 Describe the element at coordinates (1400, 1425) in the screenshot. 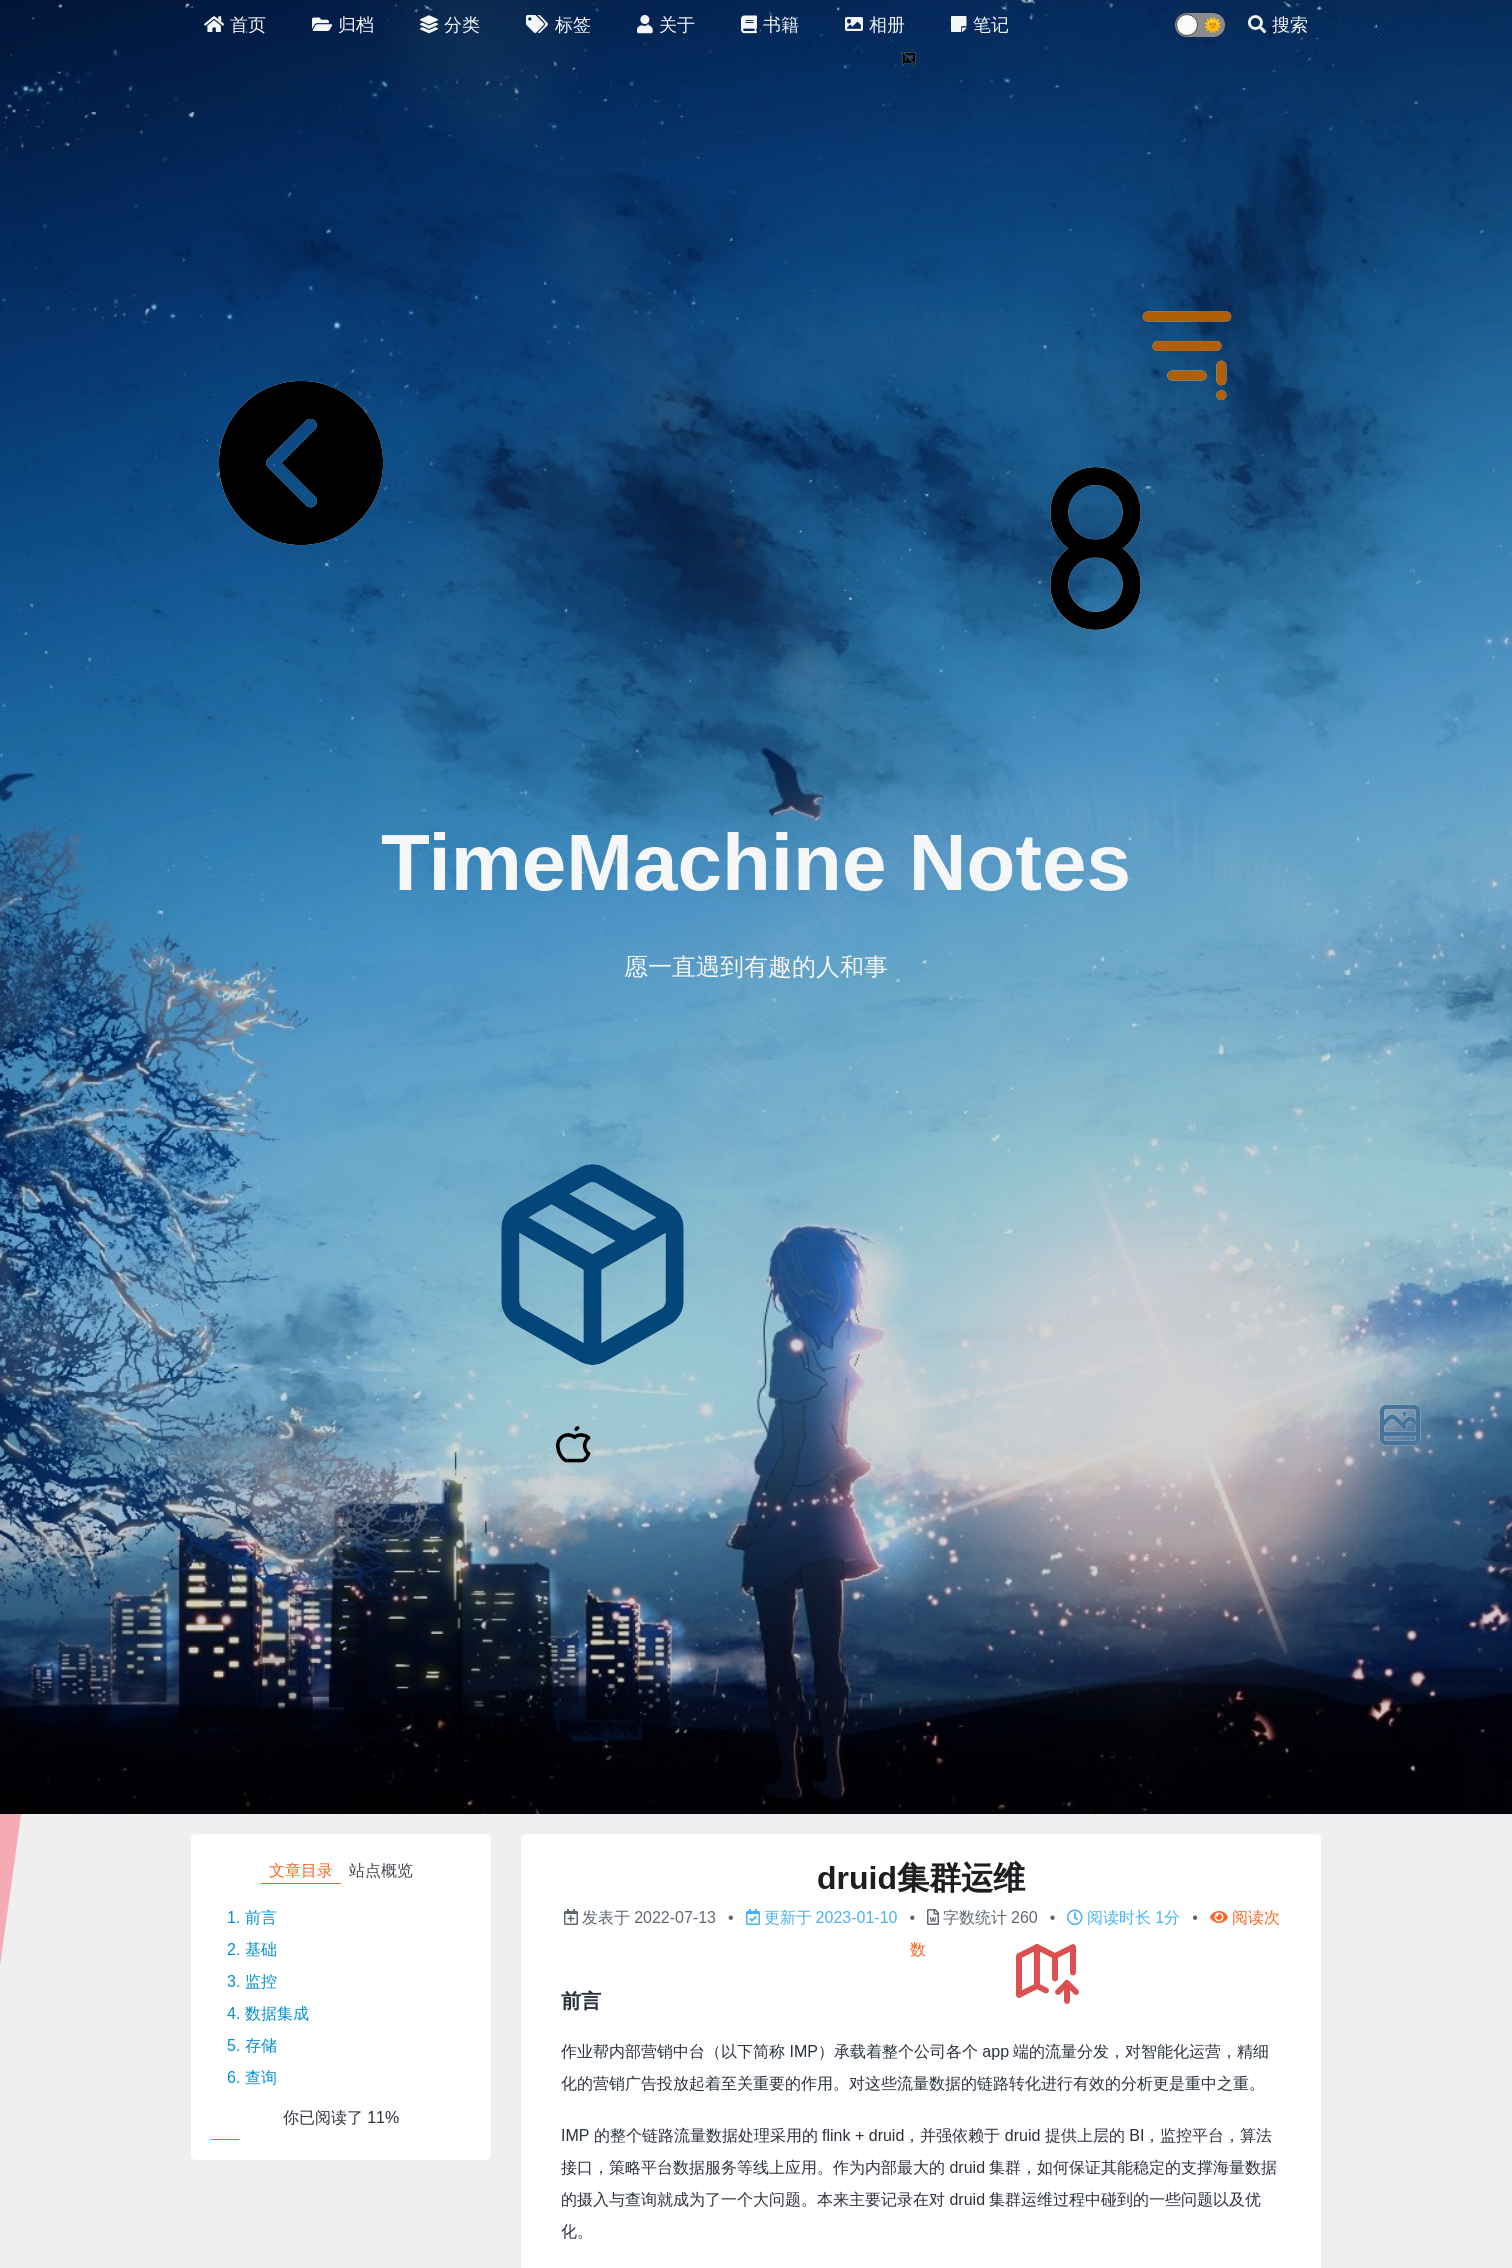

I see `view instant photos or polaroid-style images` at that location.